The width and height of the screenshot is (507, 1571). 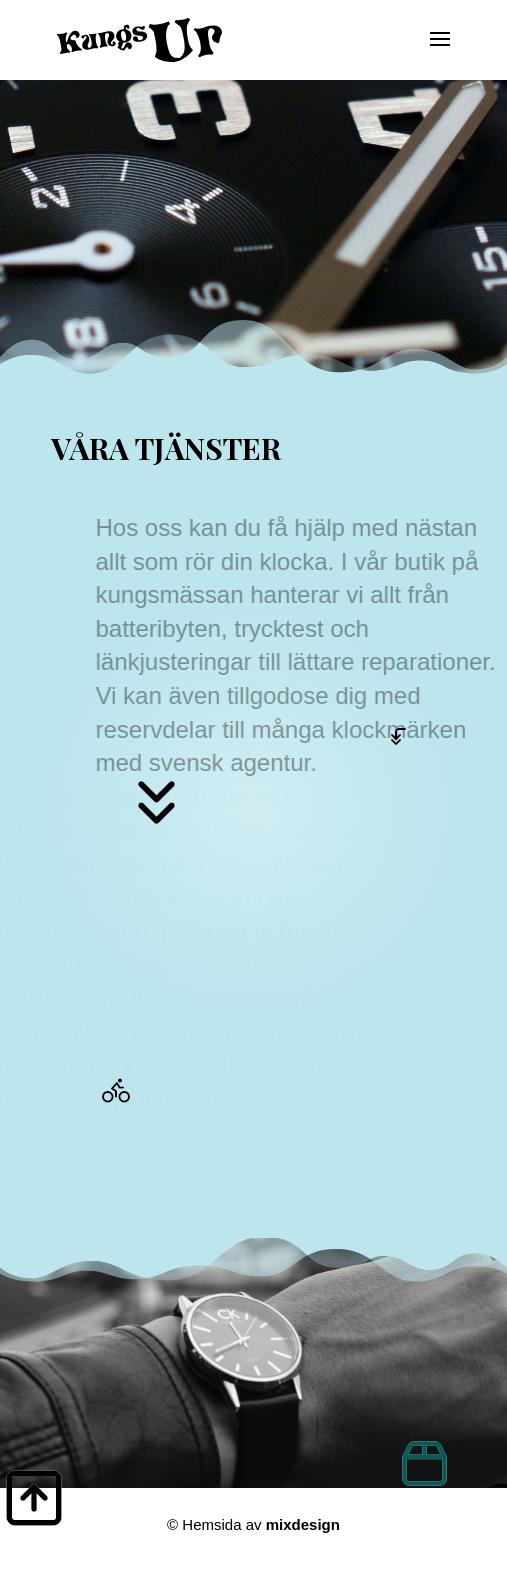 What do you see at coordinates (399, 737) in the screenshot?
I see `go back and scroll down` at bounding box center [399, 737].